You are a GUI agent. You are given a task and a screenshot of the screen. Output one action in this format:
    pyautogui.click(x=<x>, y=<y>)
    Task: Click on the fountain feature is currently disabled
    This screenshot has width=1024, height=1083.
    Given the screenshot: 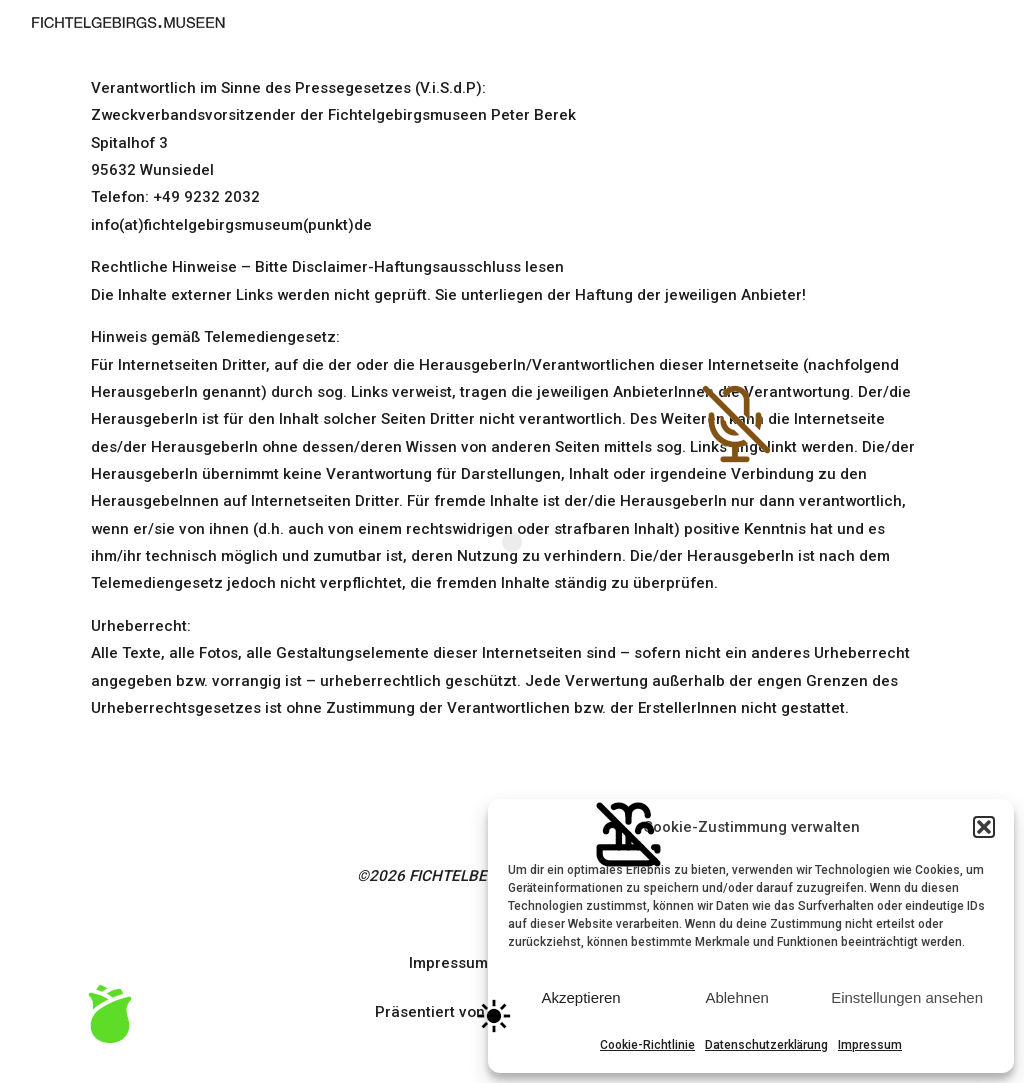 What is the action you would take?
    pyautogui.click(x=628, y=834)
    